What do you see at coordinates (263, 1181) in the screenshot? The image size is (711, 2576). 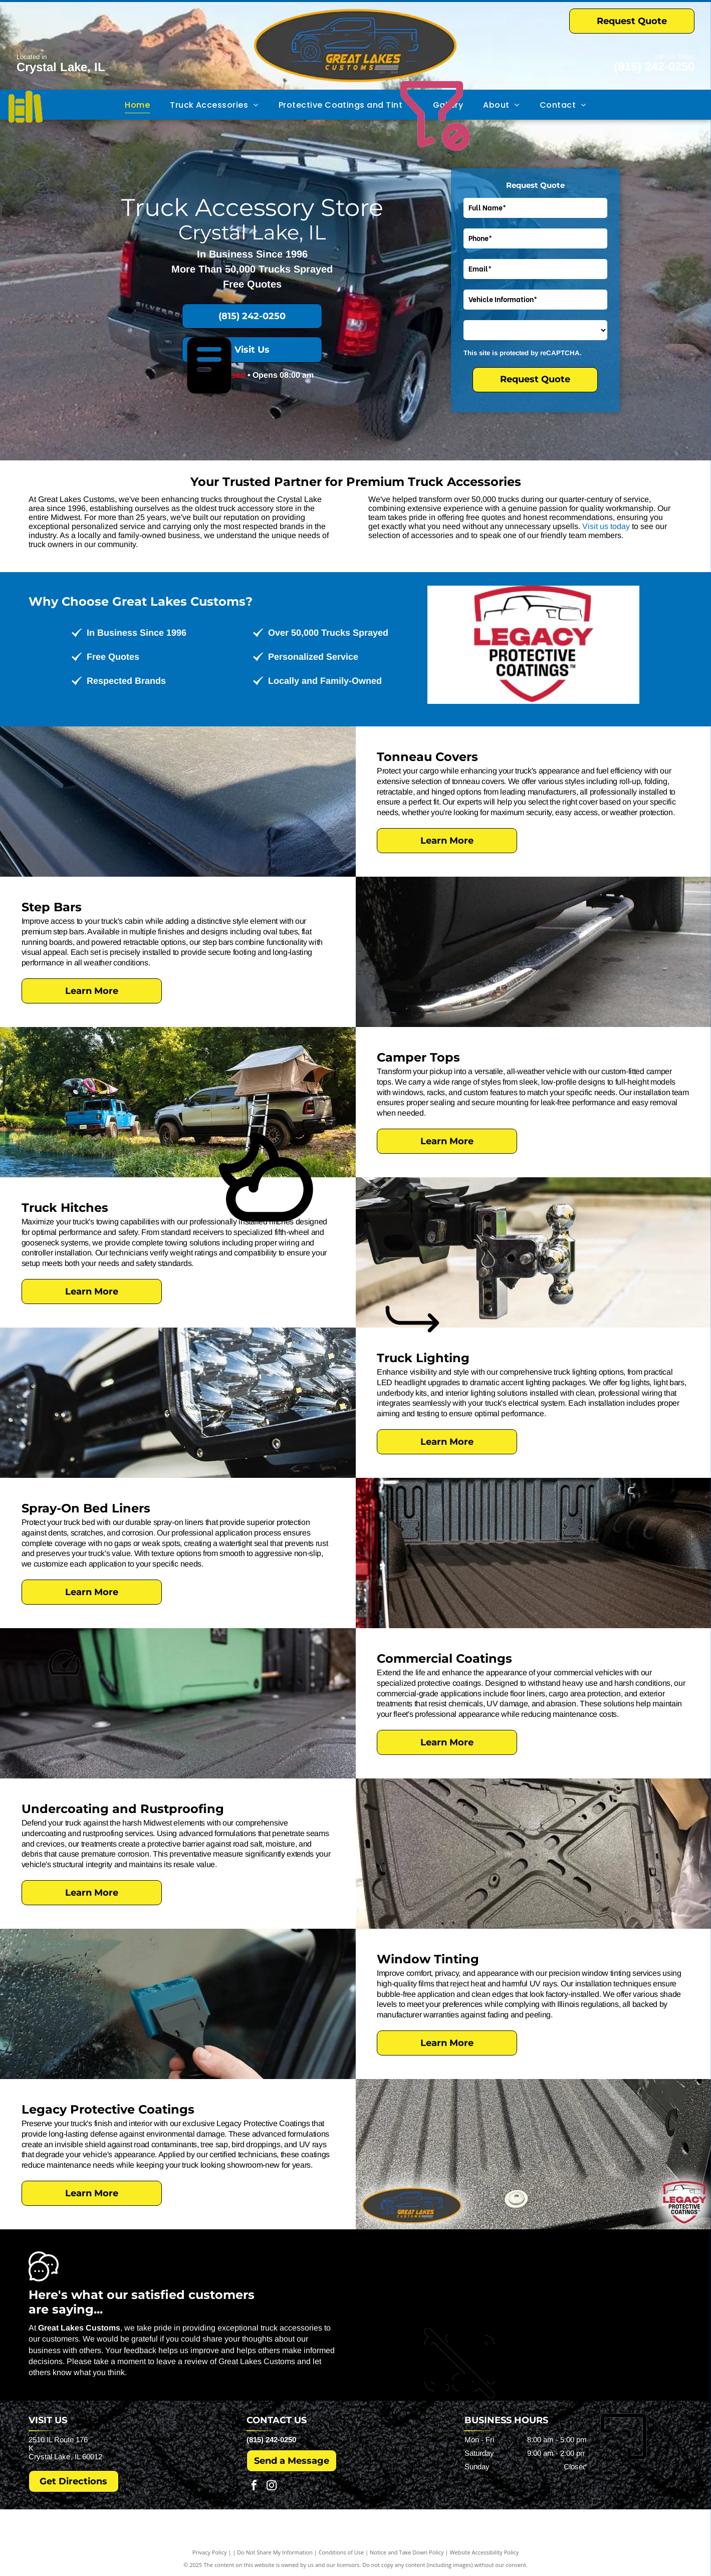 I see `indicates nighttime or evening weather conditions` at bounding box center [263, 1181].